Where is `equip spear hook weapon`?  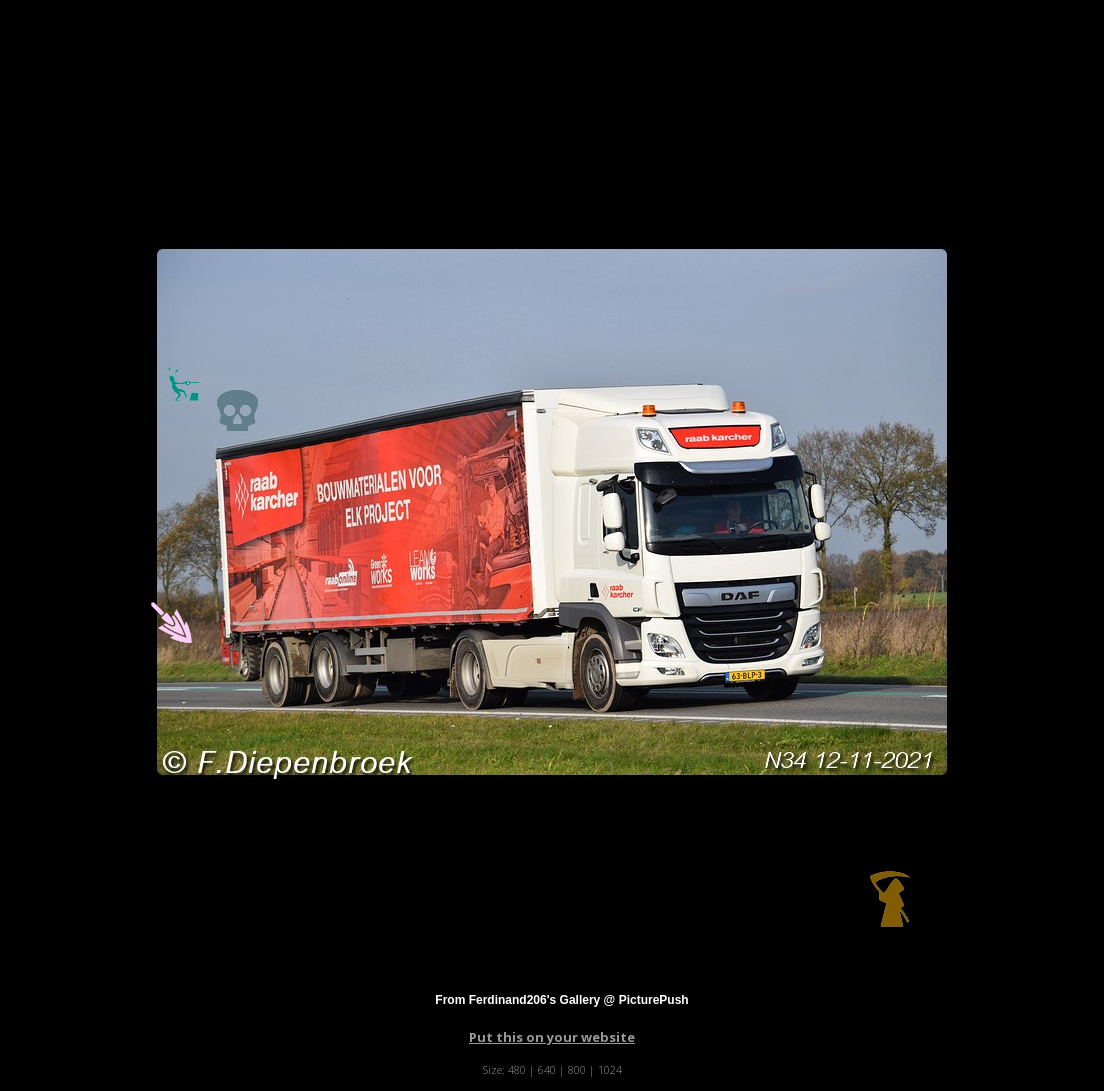
equip spear hook weapon is located at coordinates (171, 622).